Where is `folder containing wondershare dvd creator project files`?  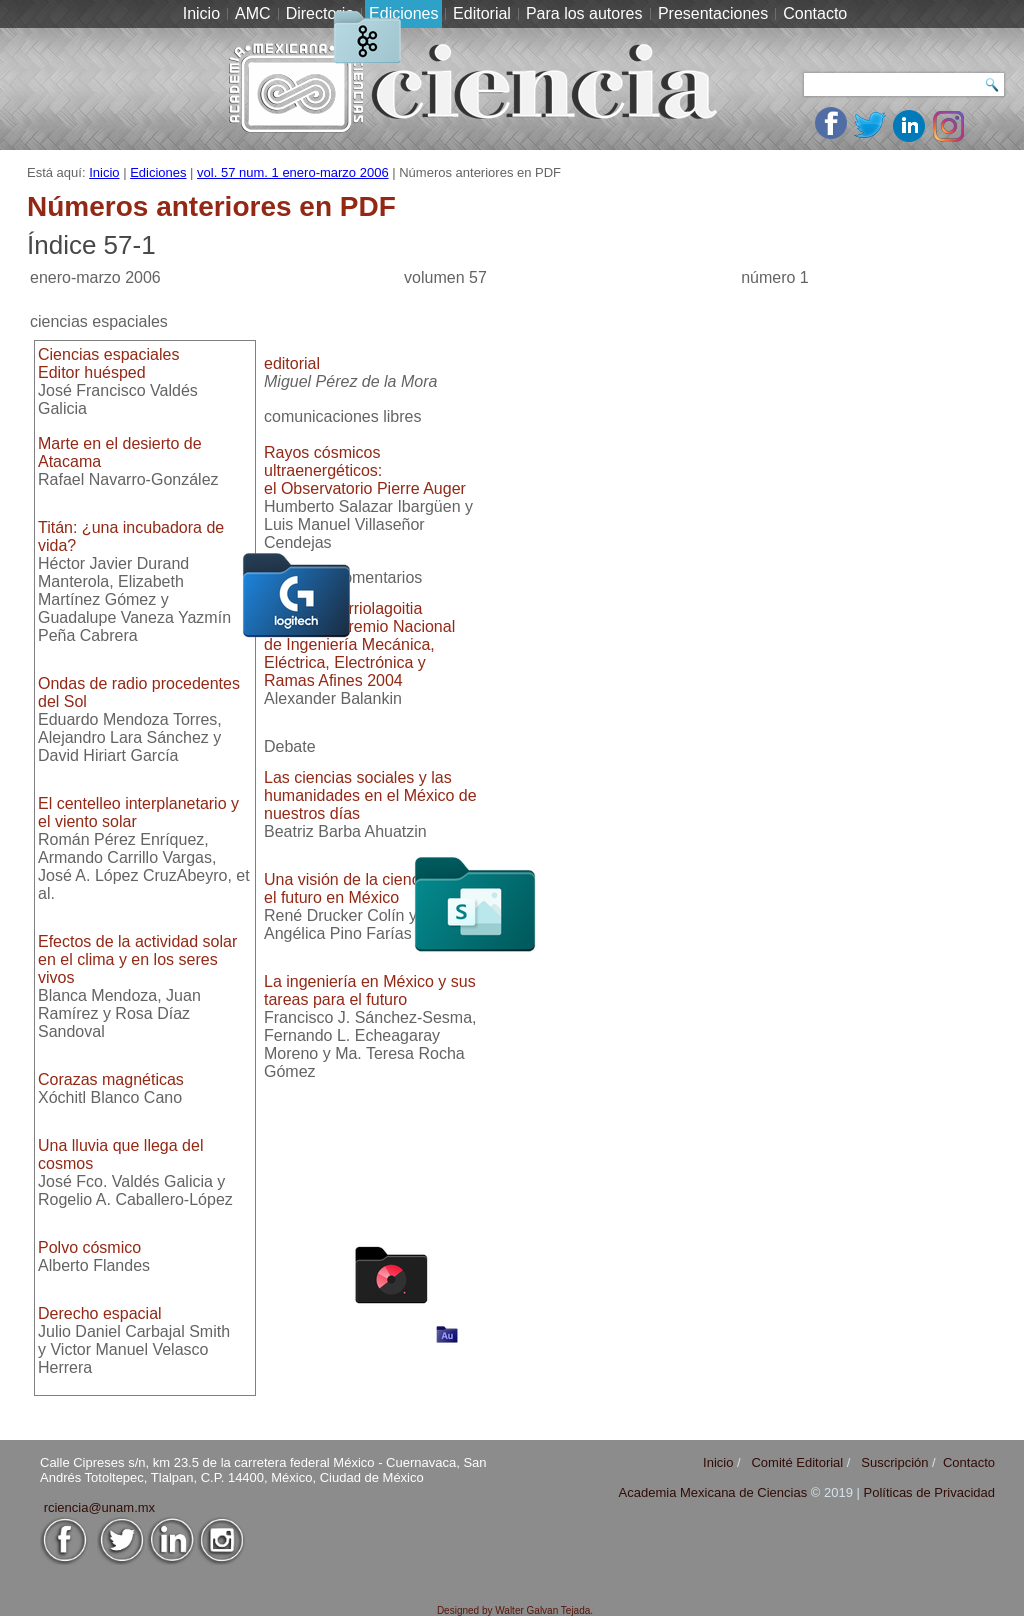 folder containing wondershare dvd creator project files is located at coordinates (391, 1277).